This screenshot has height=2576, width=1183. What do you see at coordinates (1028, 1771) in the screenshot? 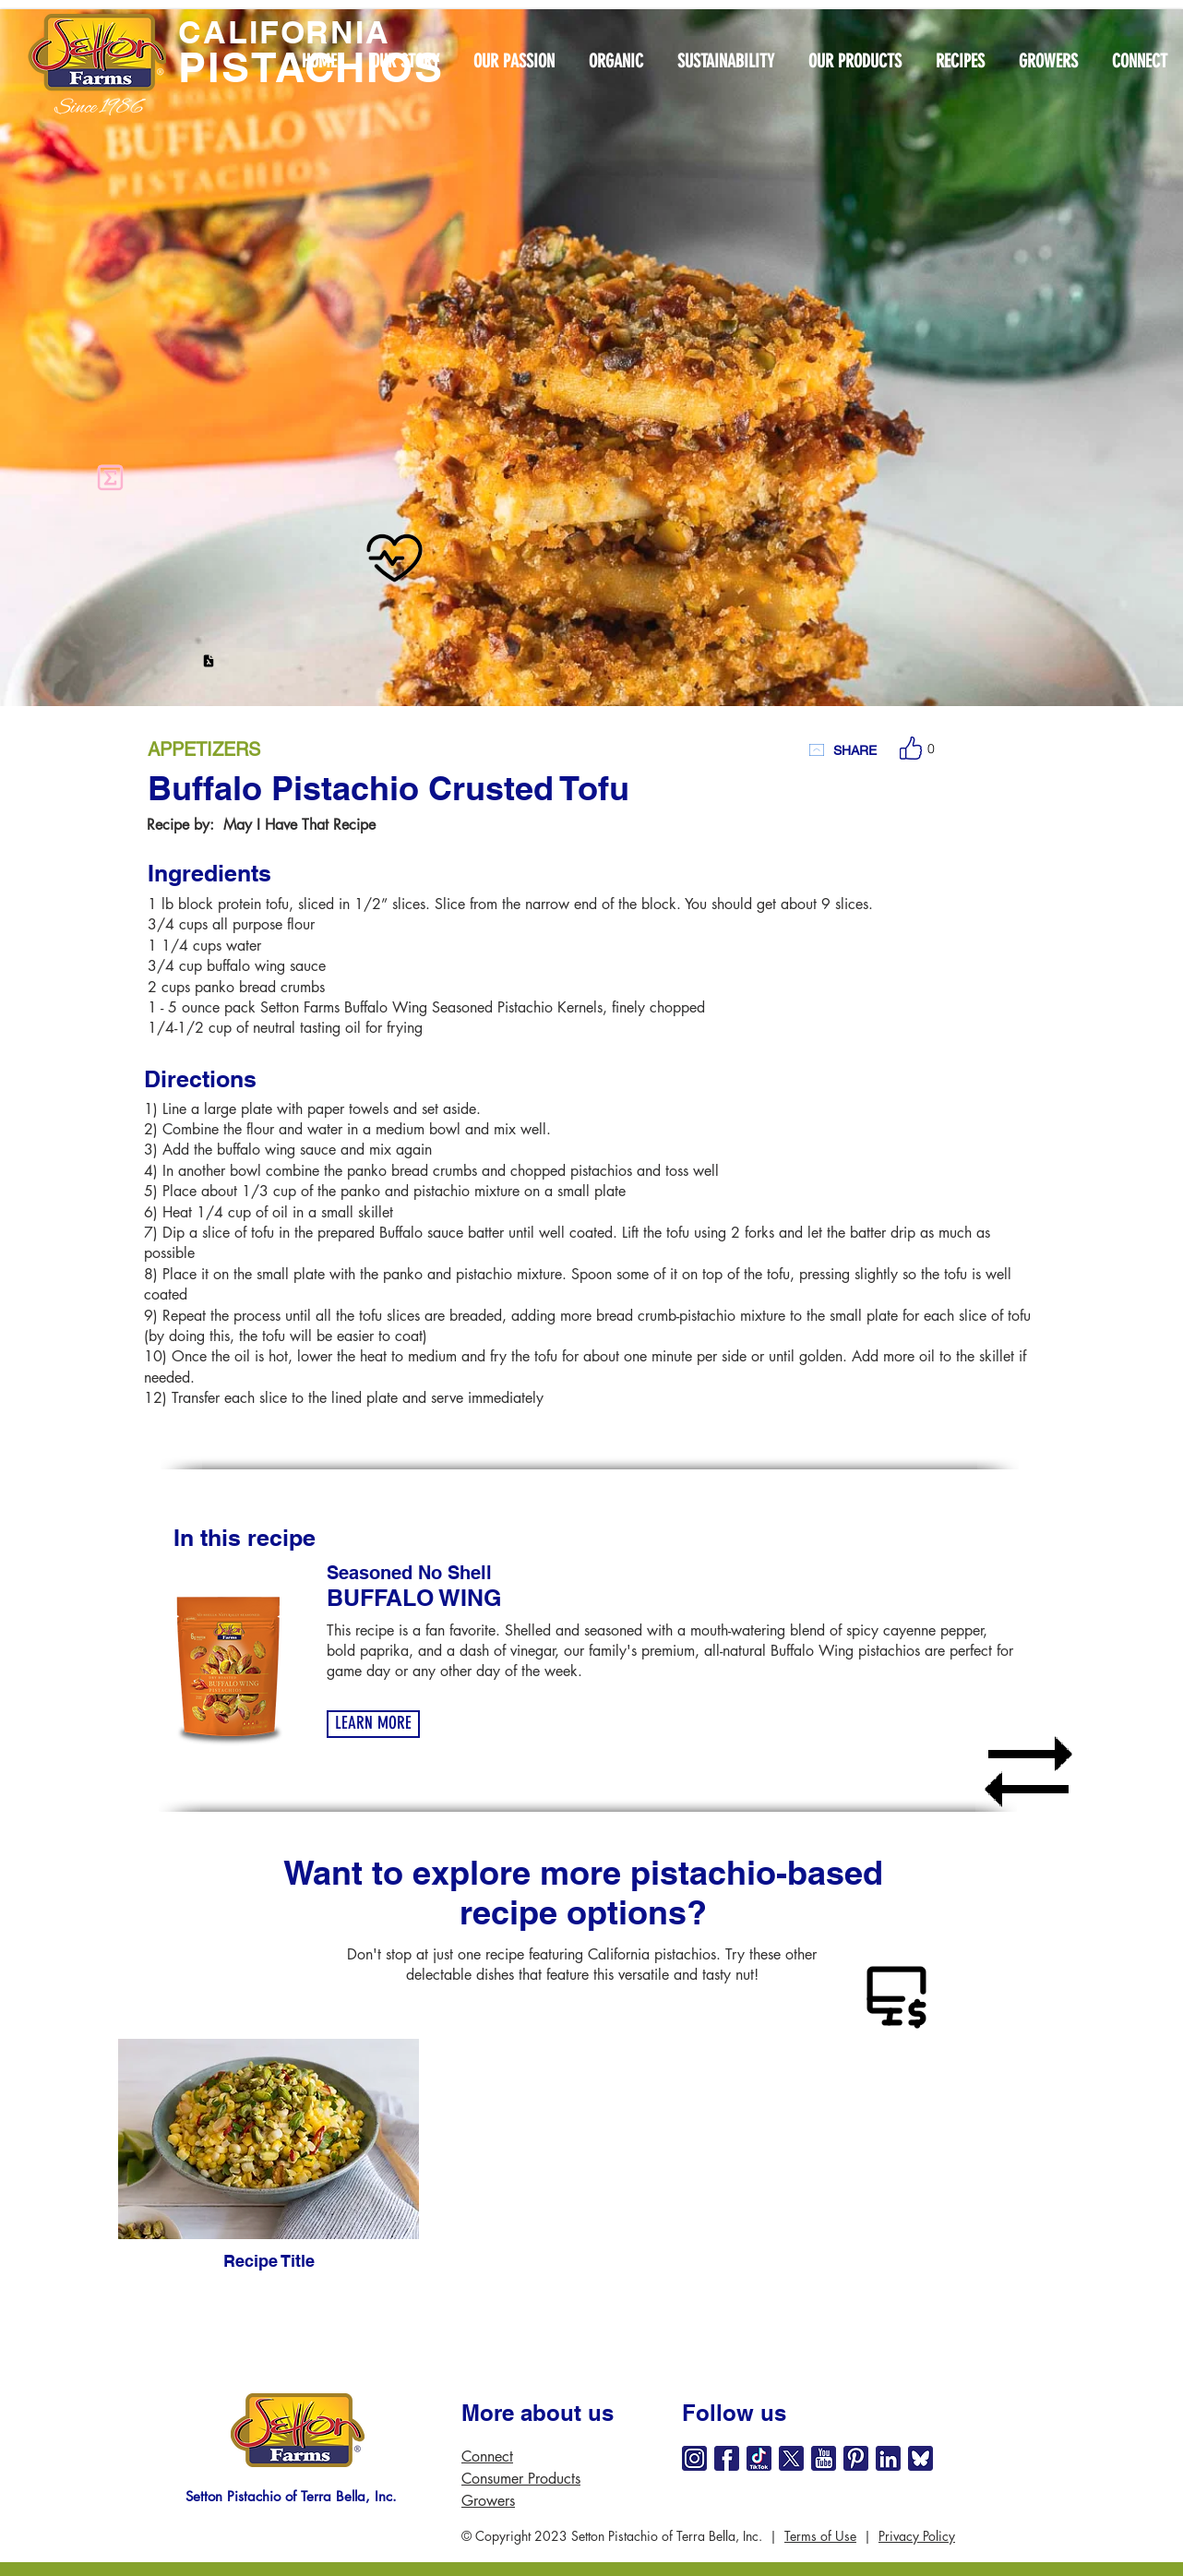
I see `sync data between devices or accounts` at bounding box center [1028, 1771].